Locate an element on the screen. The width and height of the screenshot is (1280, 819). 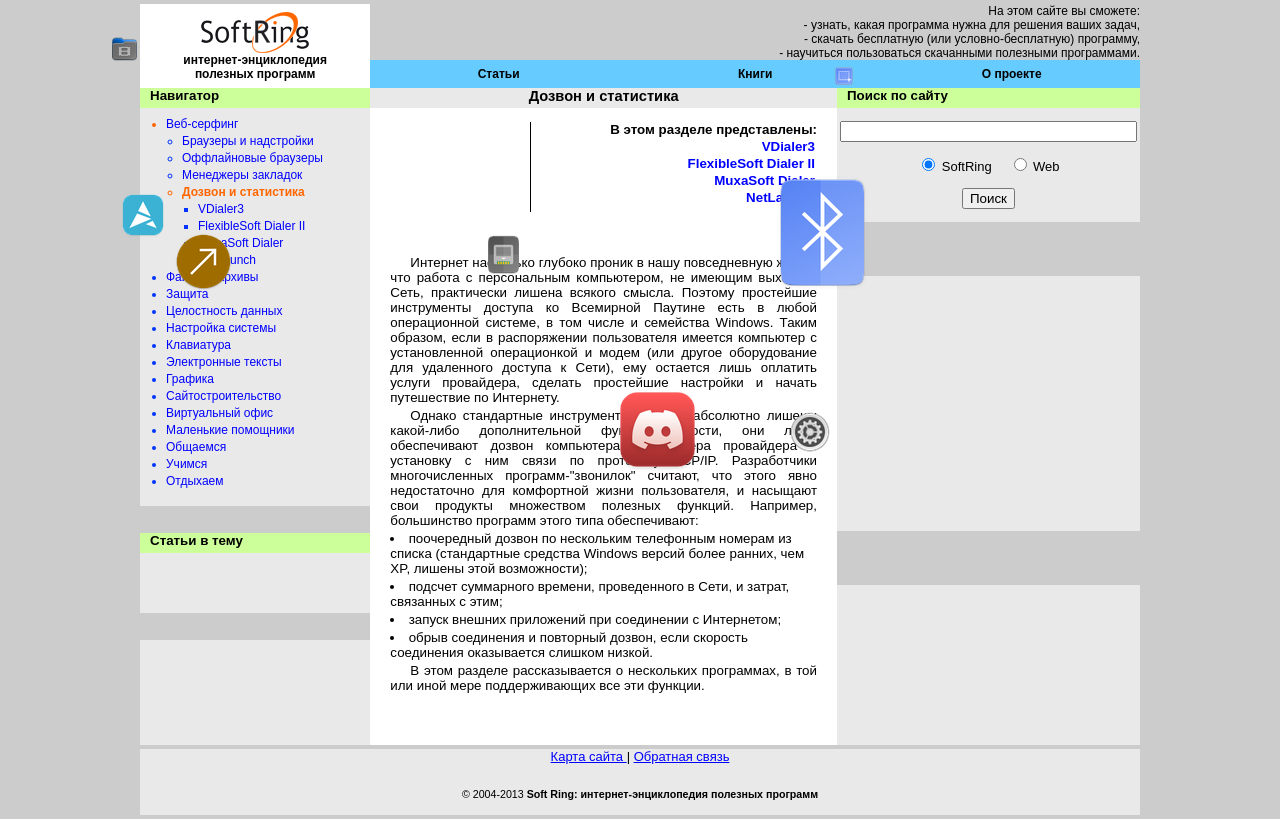
open system settings is located at coordinates (810, 432).